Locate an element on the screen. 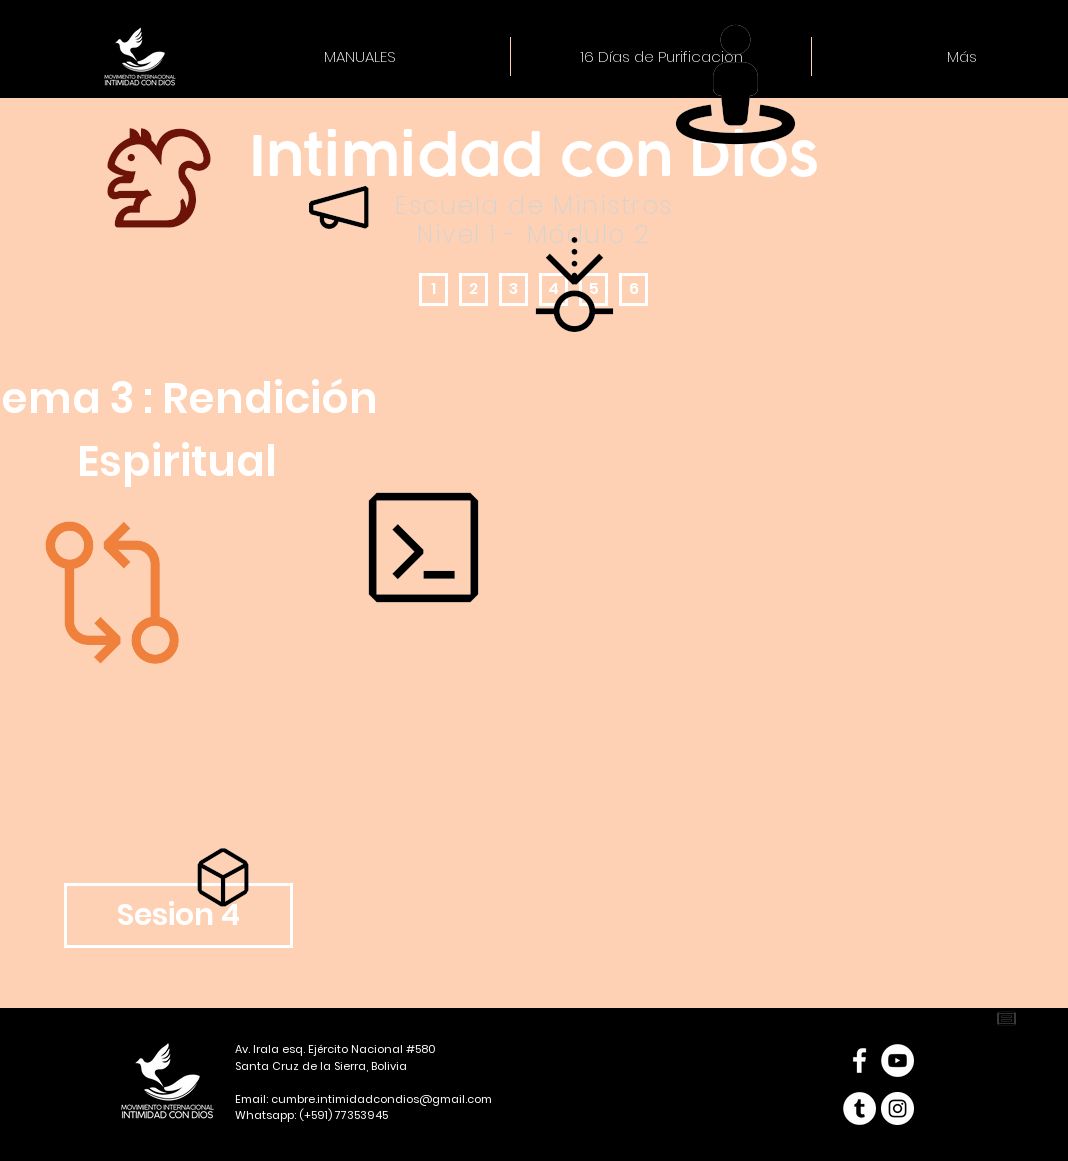 The width and height of the screenshot is (1068, 1161). open the integrated terminal is located at coordinates (423, 547).